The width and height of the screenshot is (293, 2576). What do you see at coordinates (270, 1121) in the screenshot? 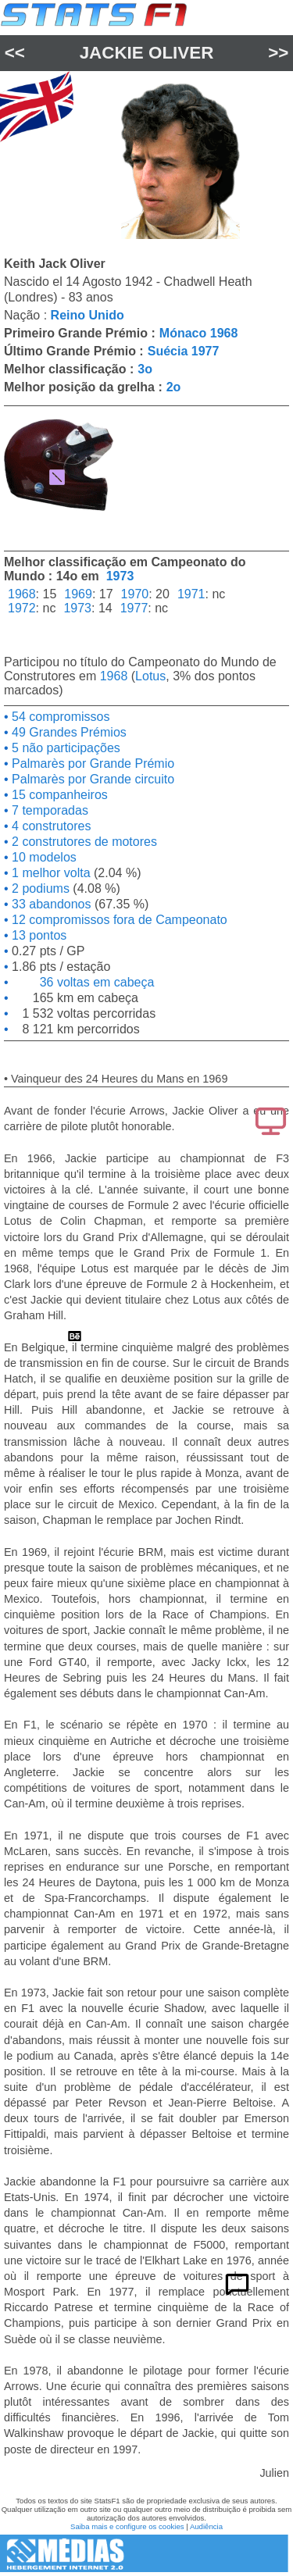
I see `access display settings` at bounding box center [270, 1121].